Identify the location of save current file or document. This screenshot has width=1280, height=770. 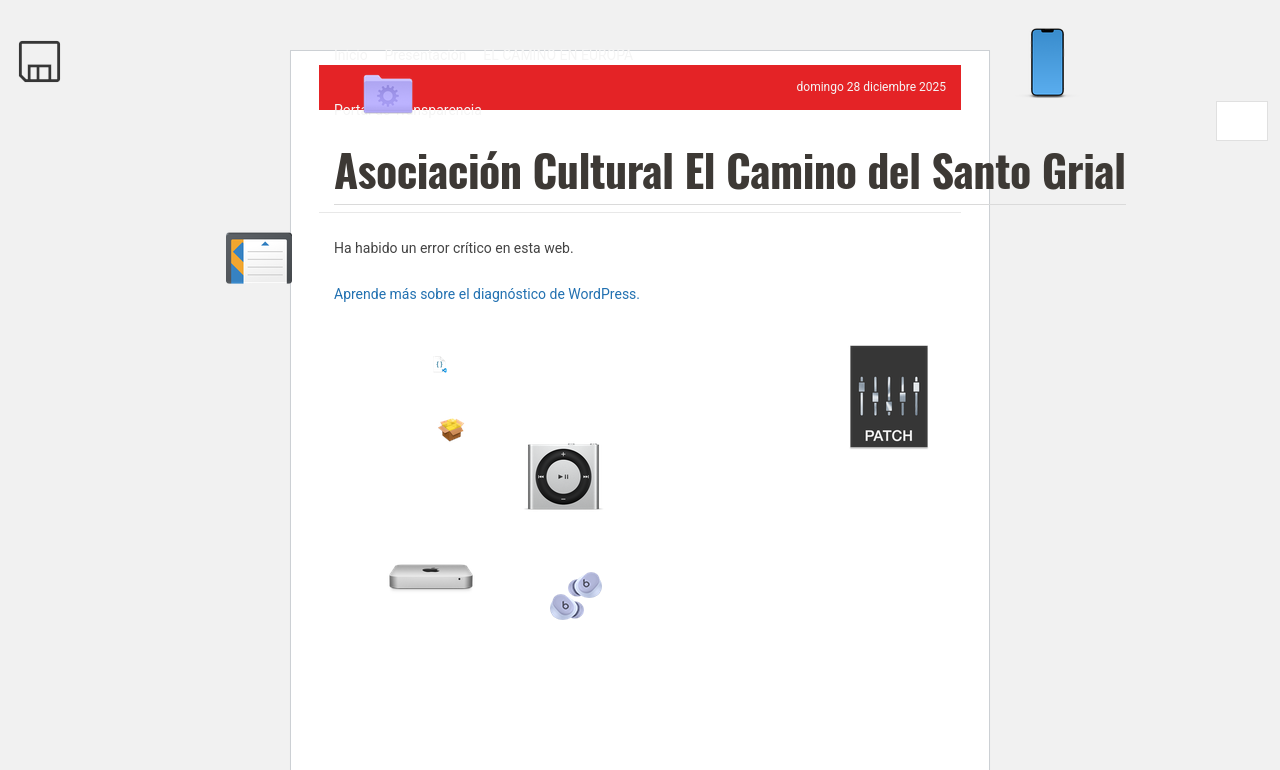
(39, 61).